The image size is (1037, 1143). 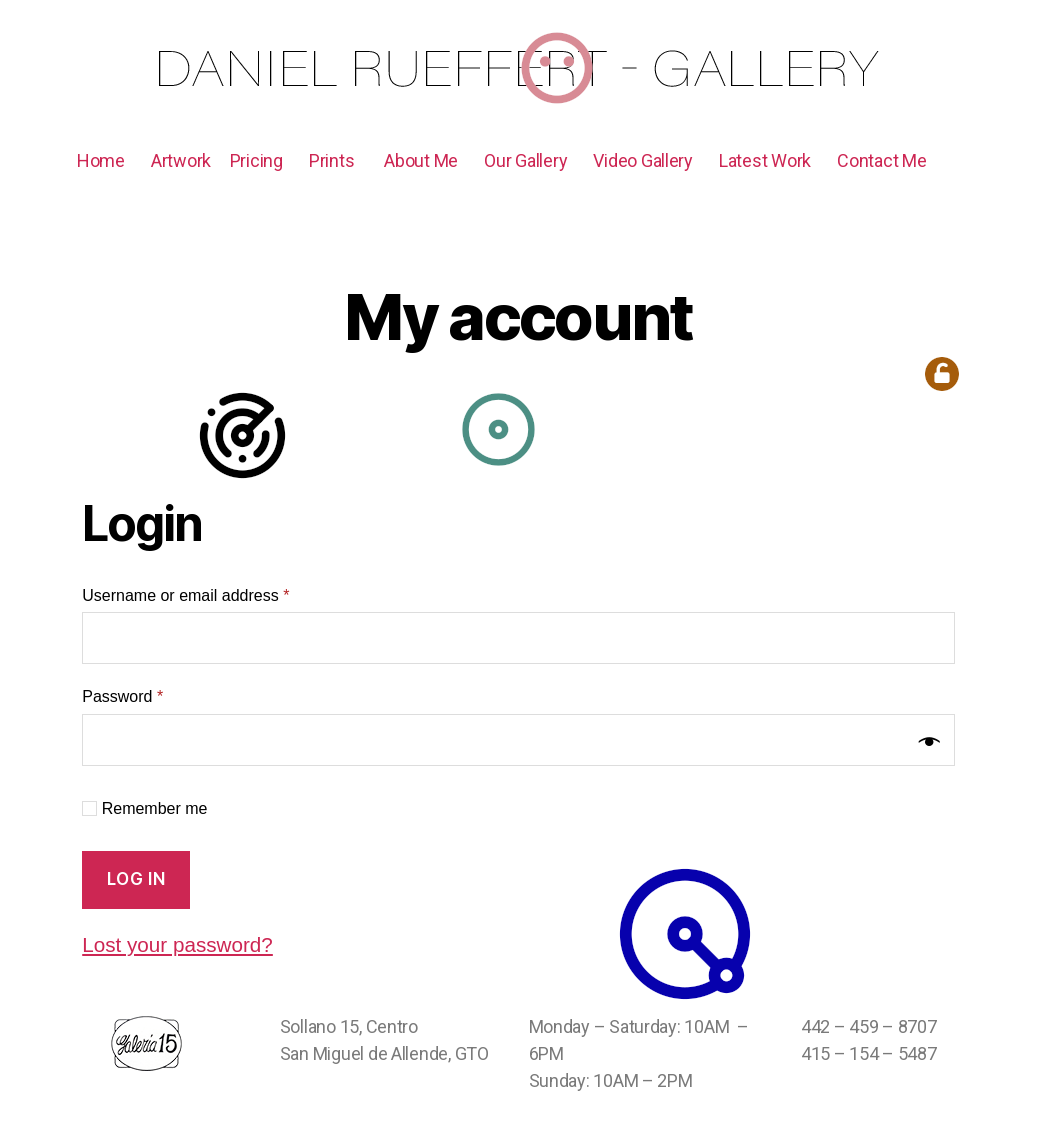 I want to click on adjust search radius or distance, so click(x=685, y=934).